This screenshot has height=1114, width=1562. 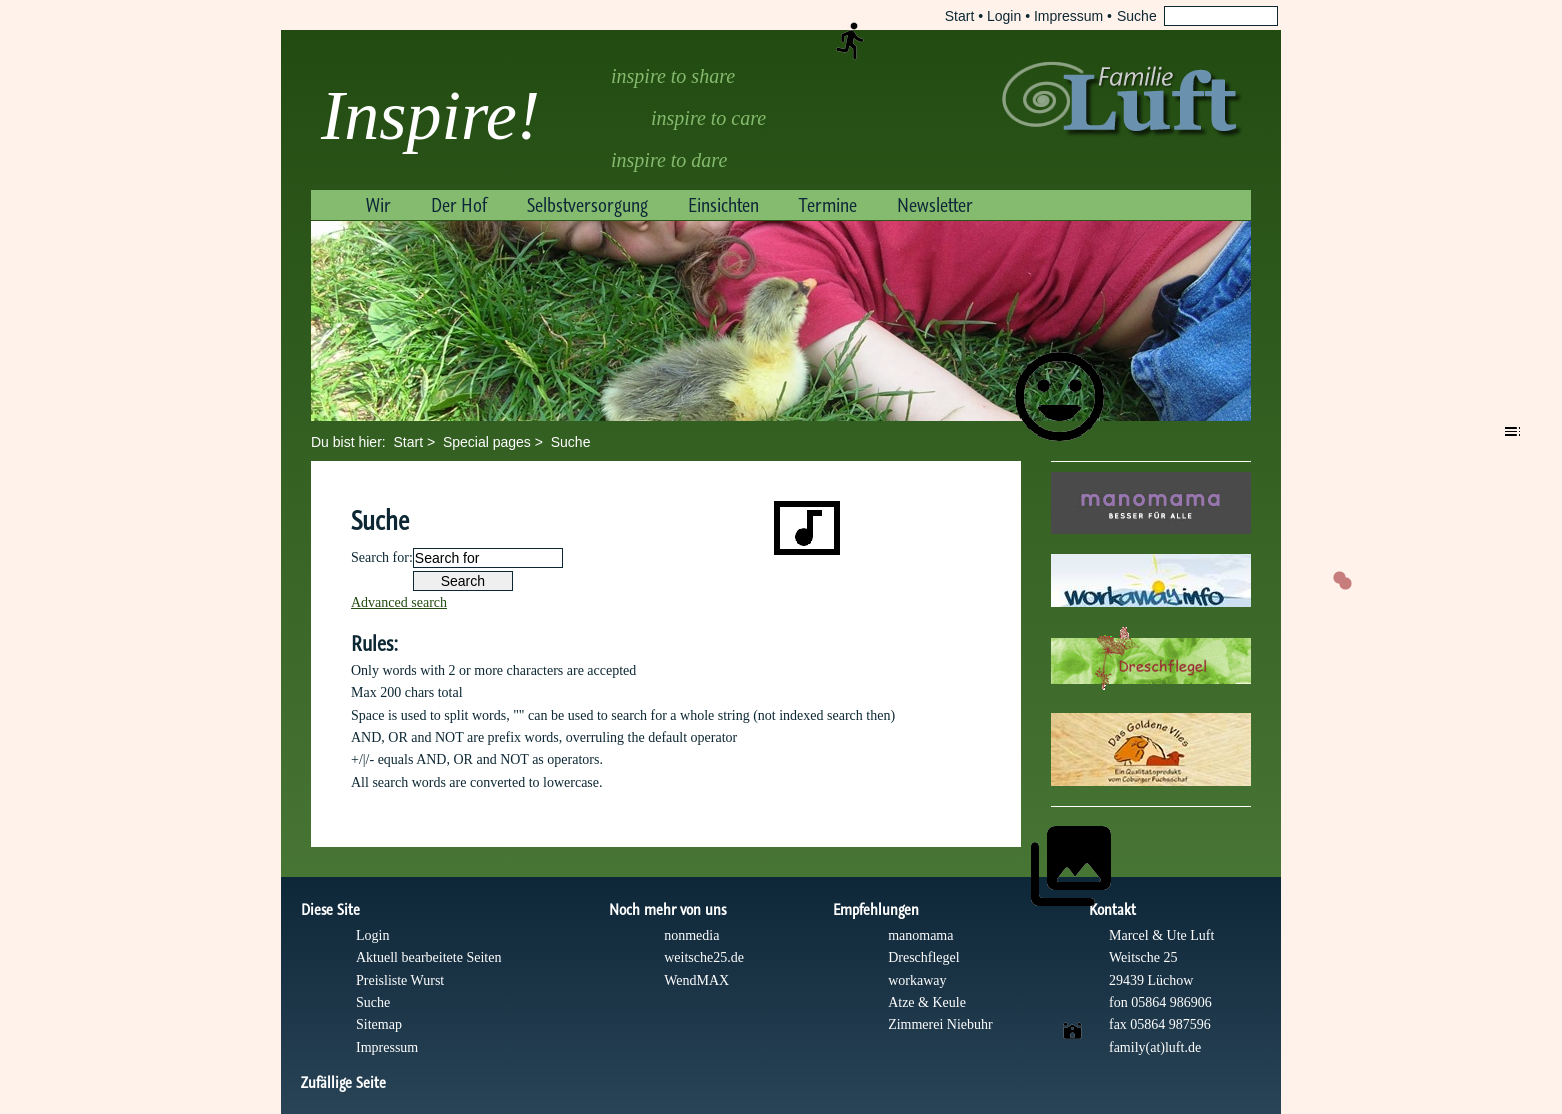 What do you see at coordinates (1342, 580) in the screenshot?
I see `merge or combine selected items` at bounding box center [1342, 580].